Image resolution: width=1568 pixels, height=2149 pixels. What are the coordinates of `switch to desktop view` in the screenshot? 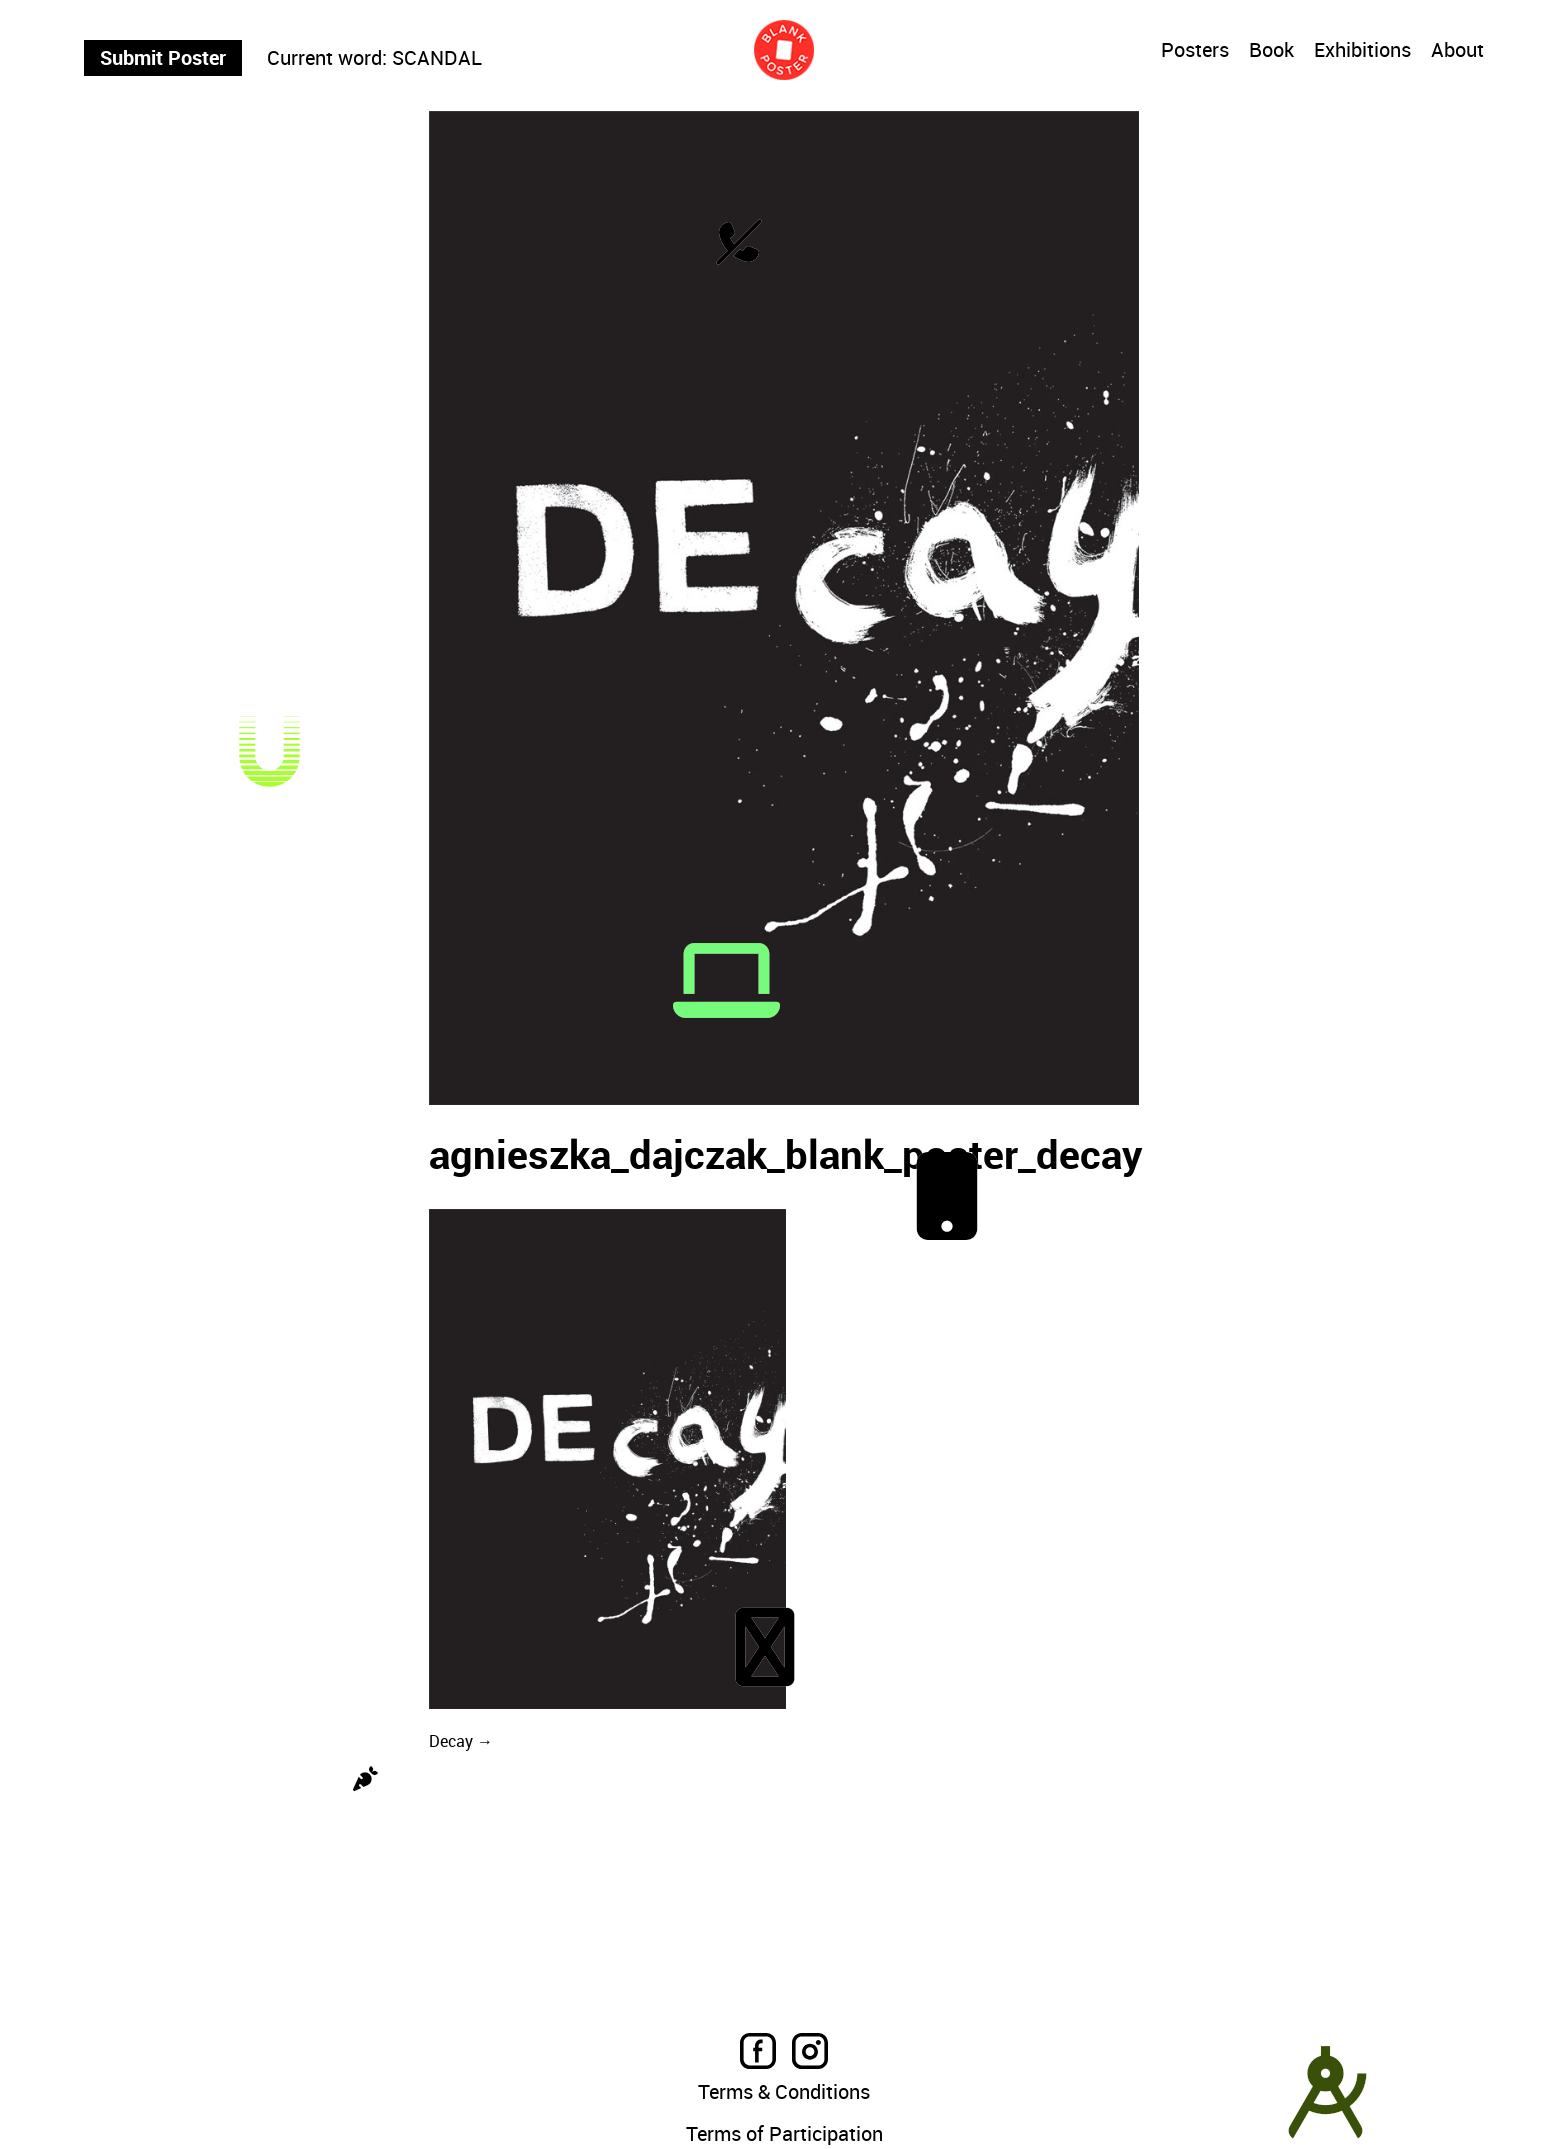 It's located at (726, 980).